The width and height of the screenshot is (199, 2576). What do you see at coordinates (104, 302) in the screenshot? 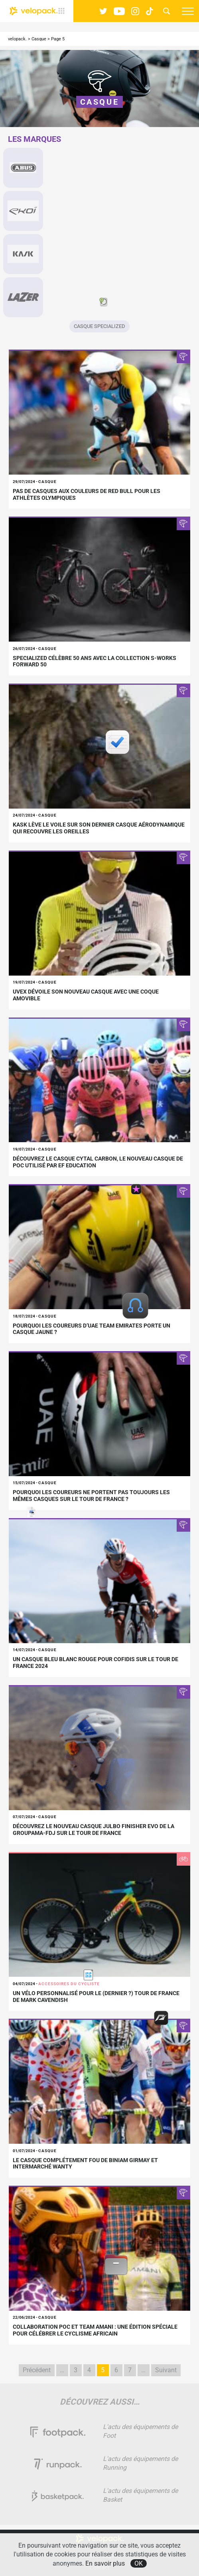
I see `launch the ubiquity installer for ubuntu` at bounding box center [104, 302].